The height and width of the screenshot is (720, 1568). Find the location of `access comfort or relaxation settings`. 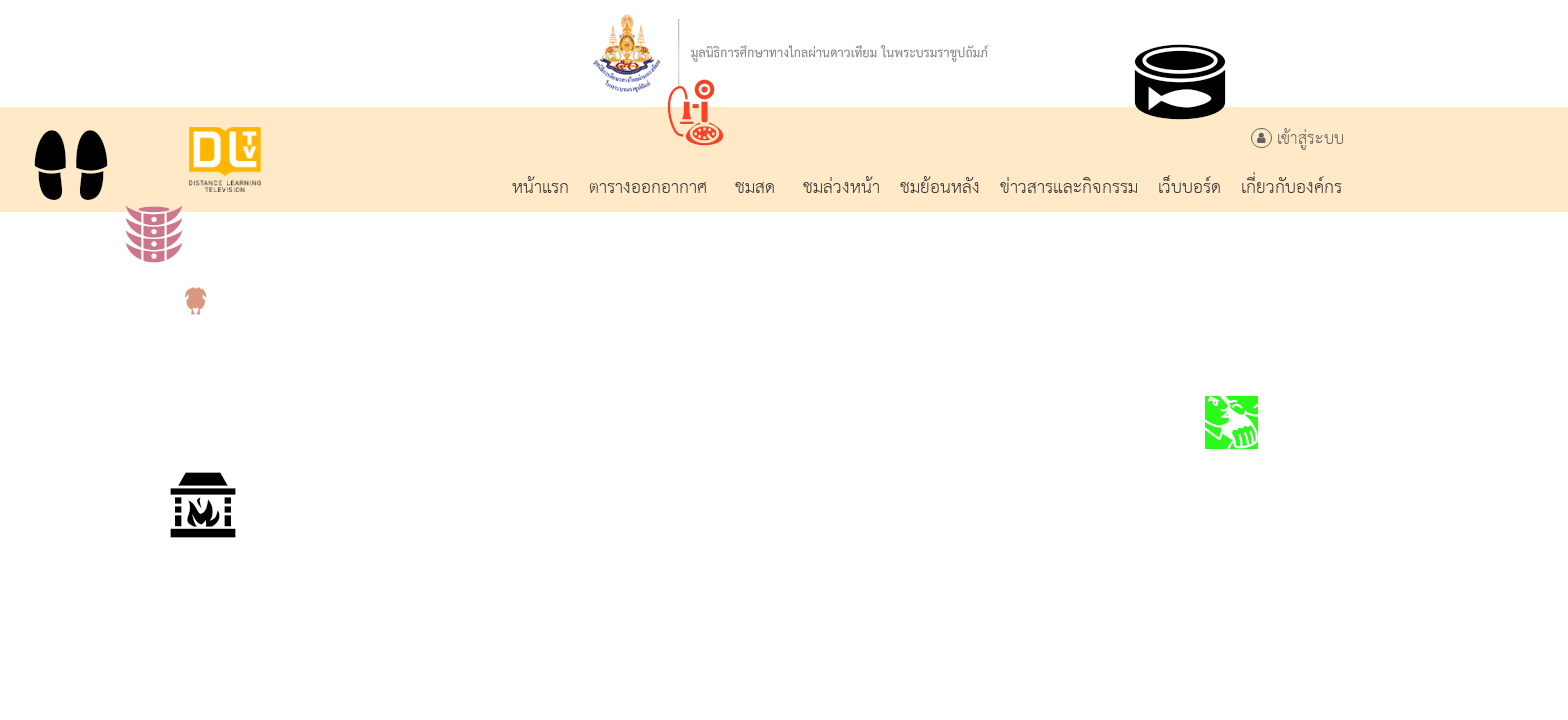

access comfort or relaxation settings is located at coordinates (71, 164).